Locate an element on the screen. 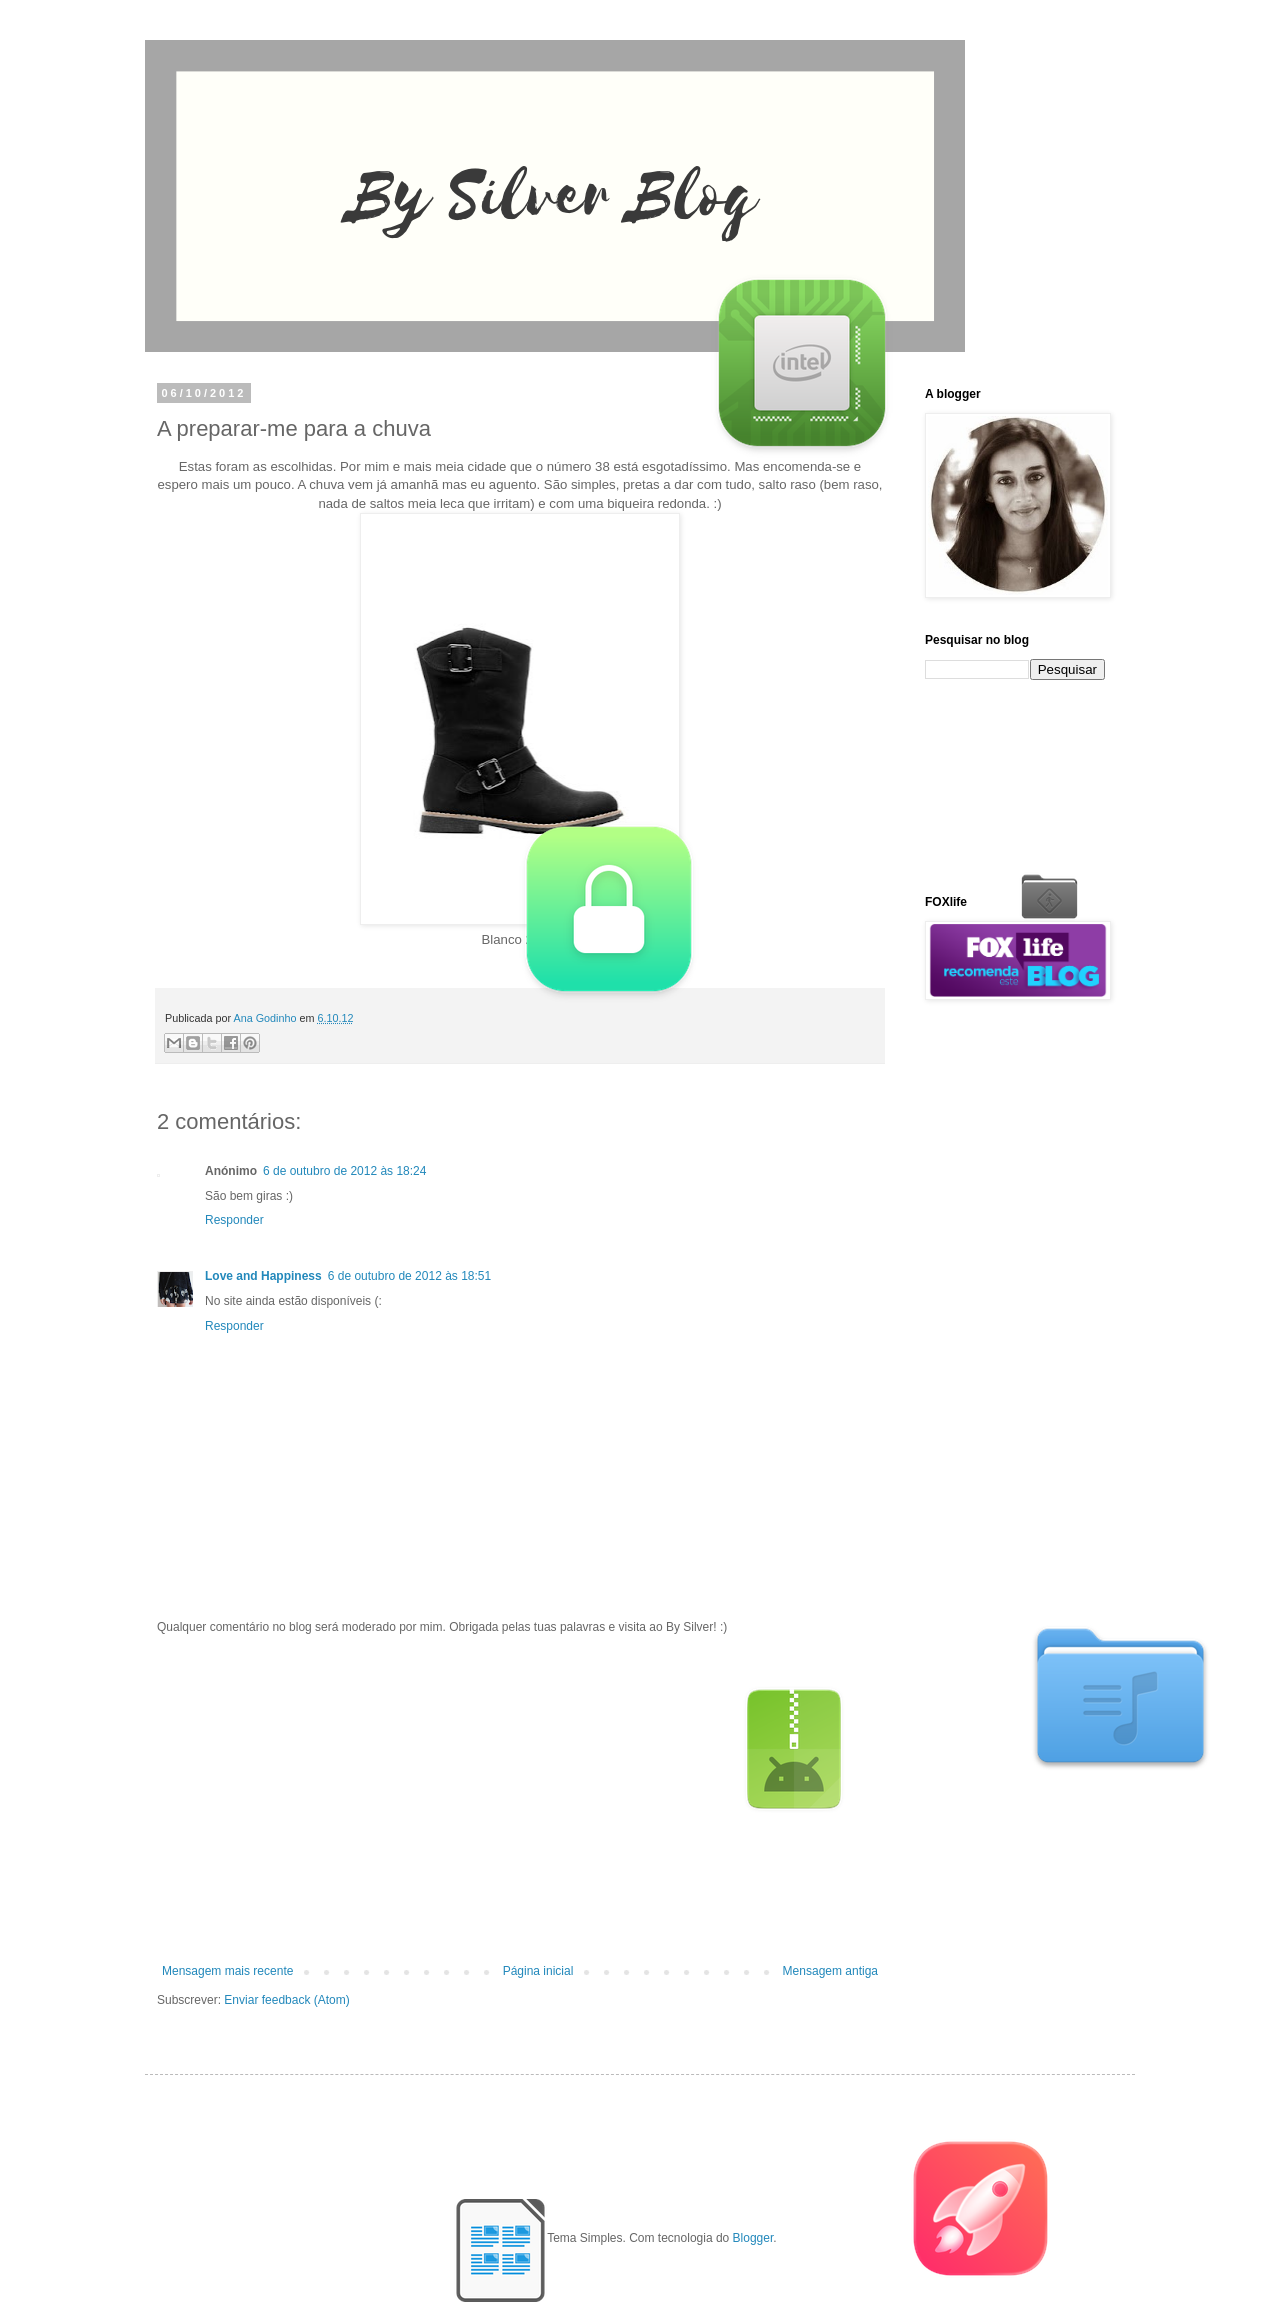  launch the games app is located at coordinates (980, 2208).